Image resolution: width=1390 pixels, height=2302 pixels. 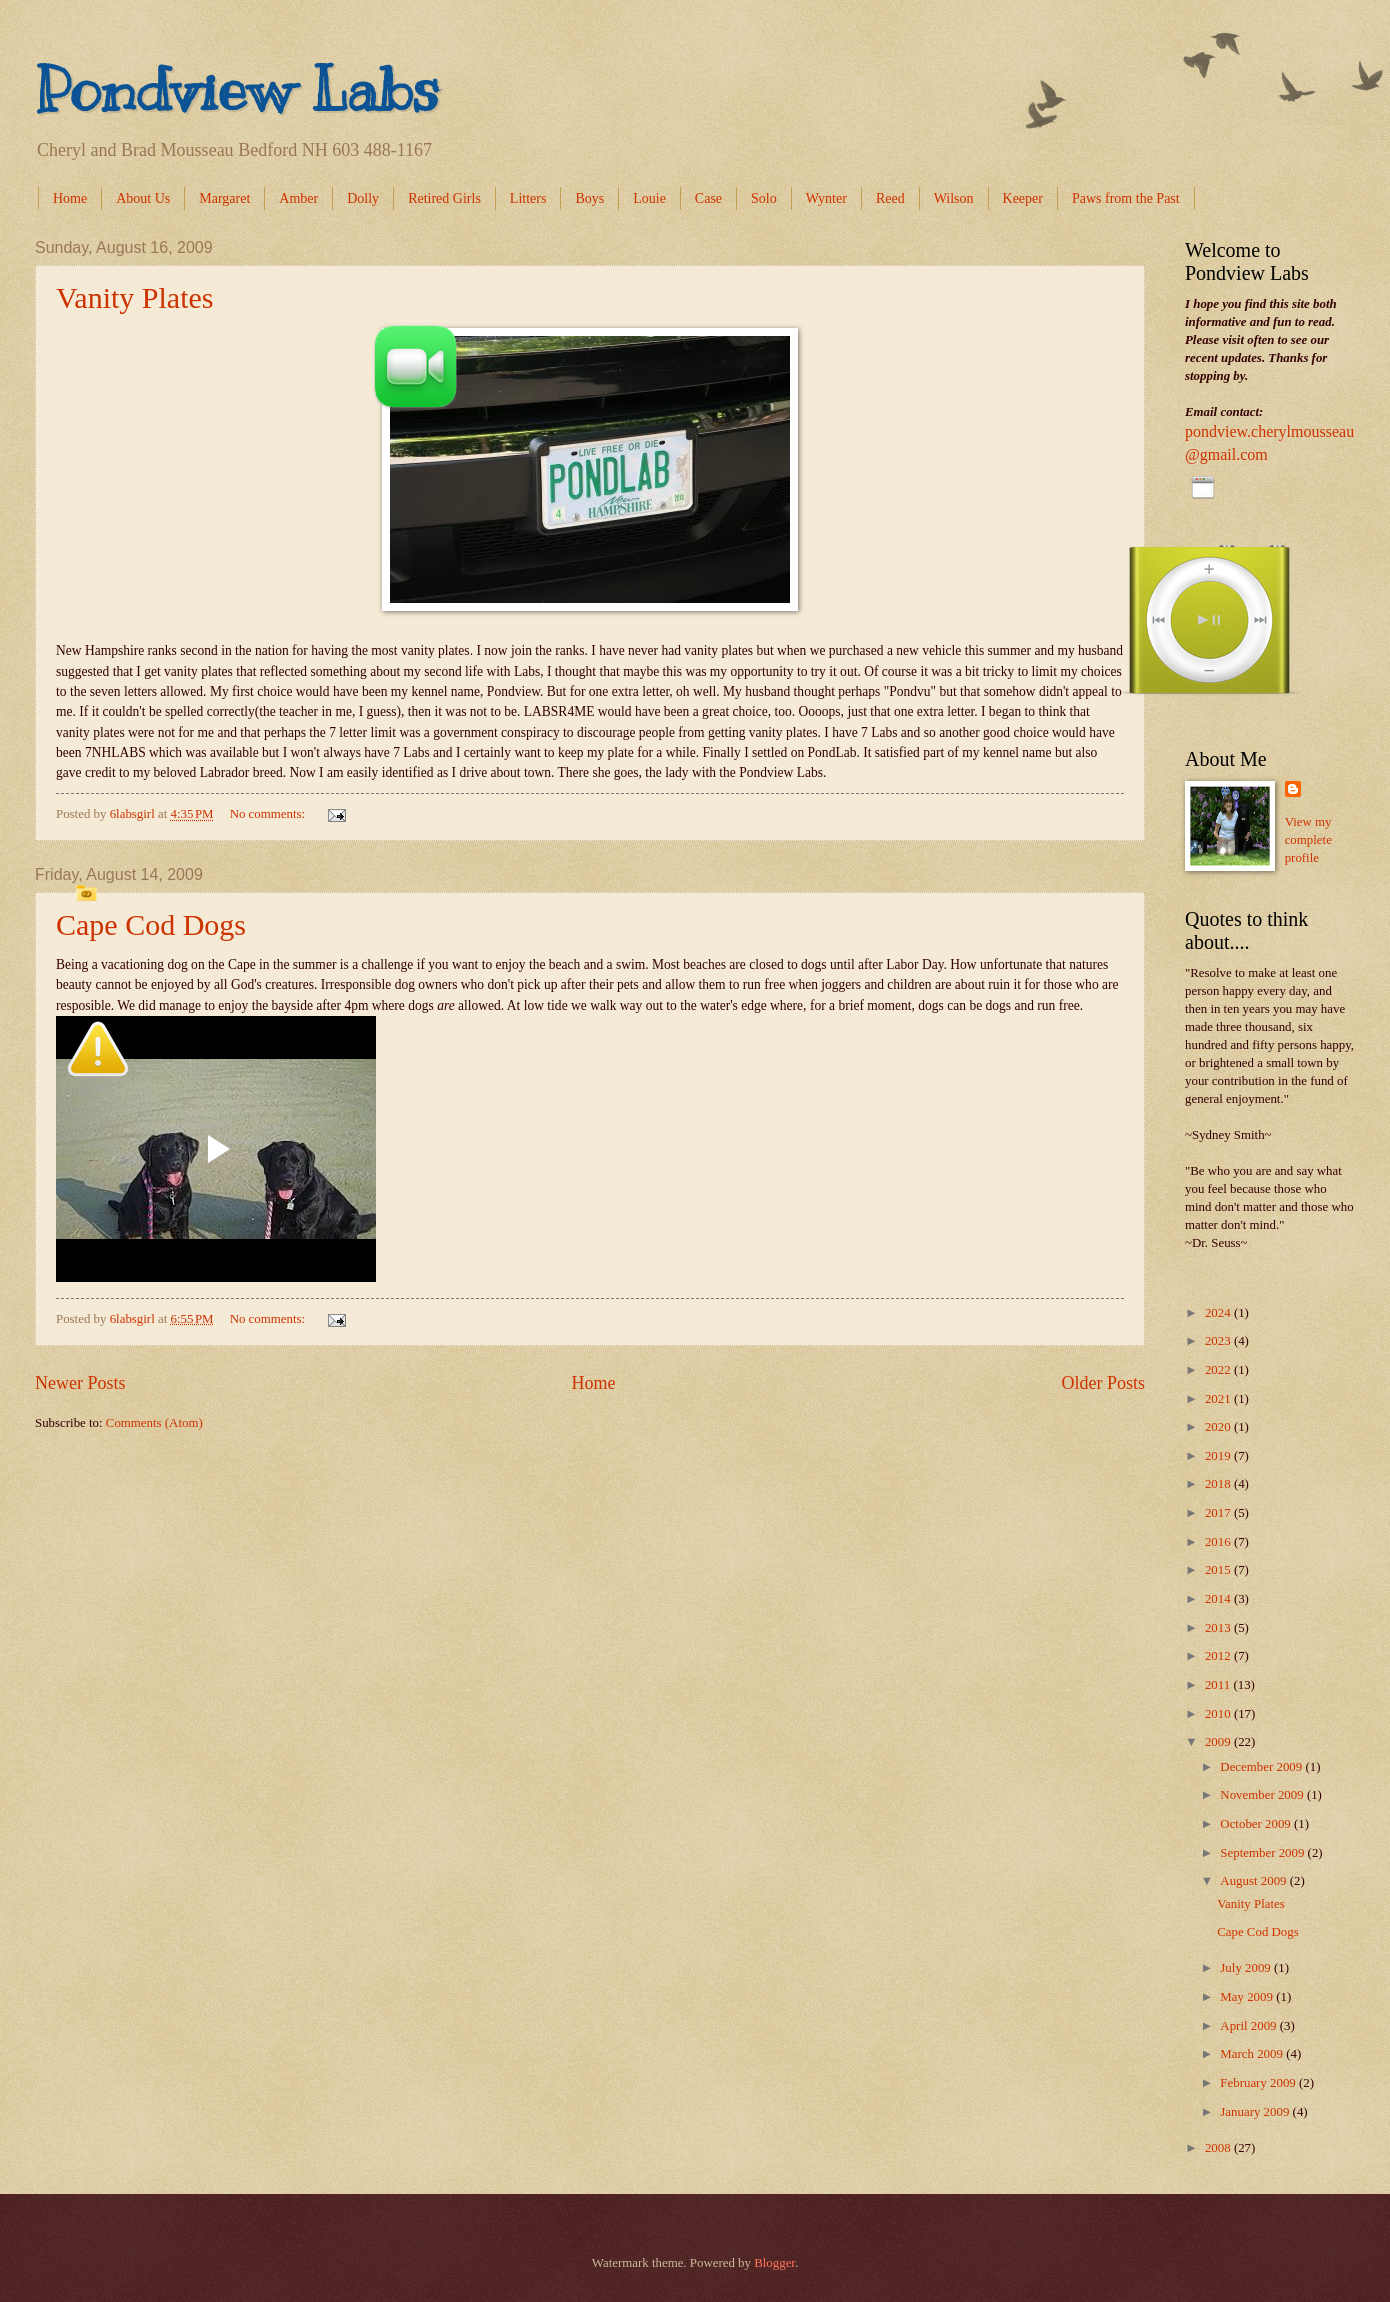 What do you see at coordinates (1209, 619) in the screenshot?
I see `iPod shuffle device connected` at bounding box center [1209, 619].